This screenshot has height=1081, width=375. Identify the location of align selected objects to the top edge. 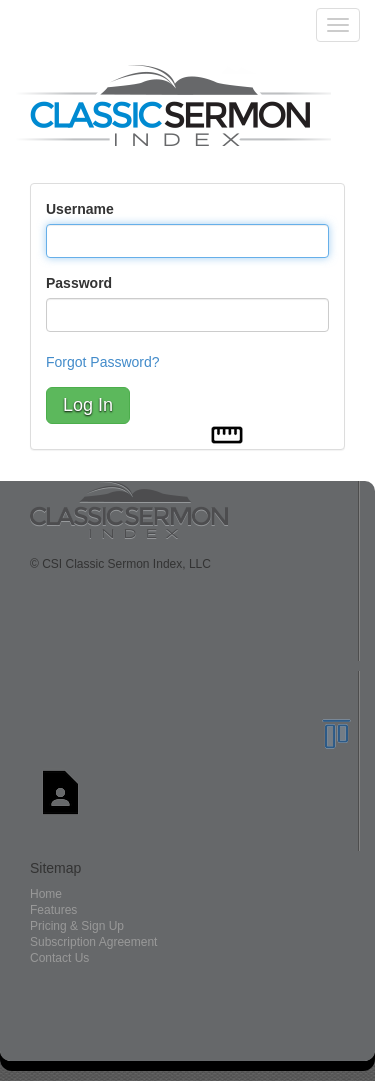
(336, 733).